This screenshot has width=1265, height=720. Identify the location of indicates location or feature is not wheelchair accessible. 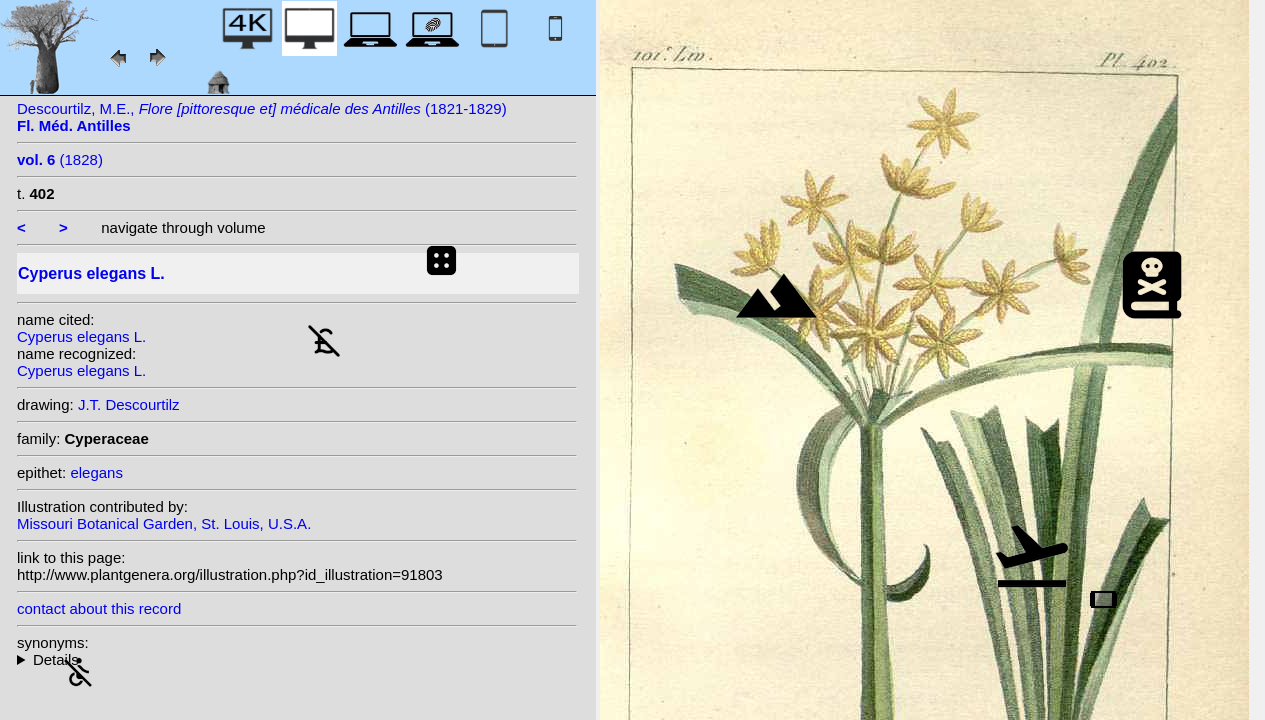
(79, 672).